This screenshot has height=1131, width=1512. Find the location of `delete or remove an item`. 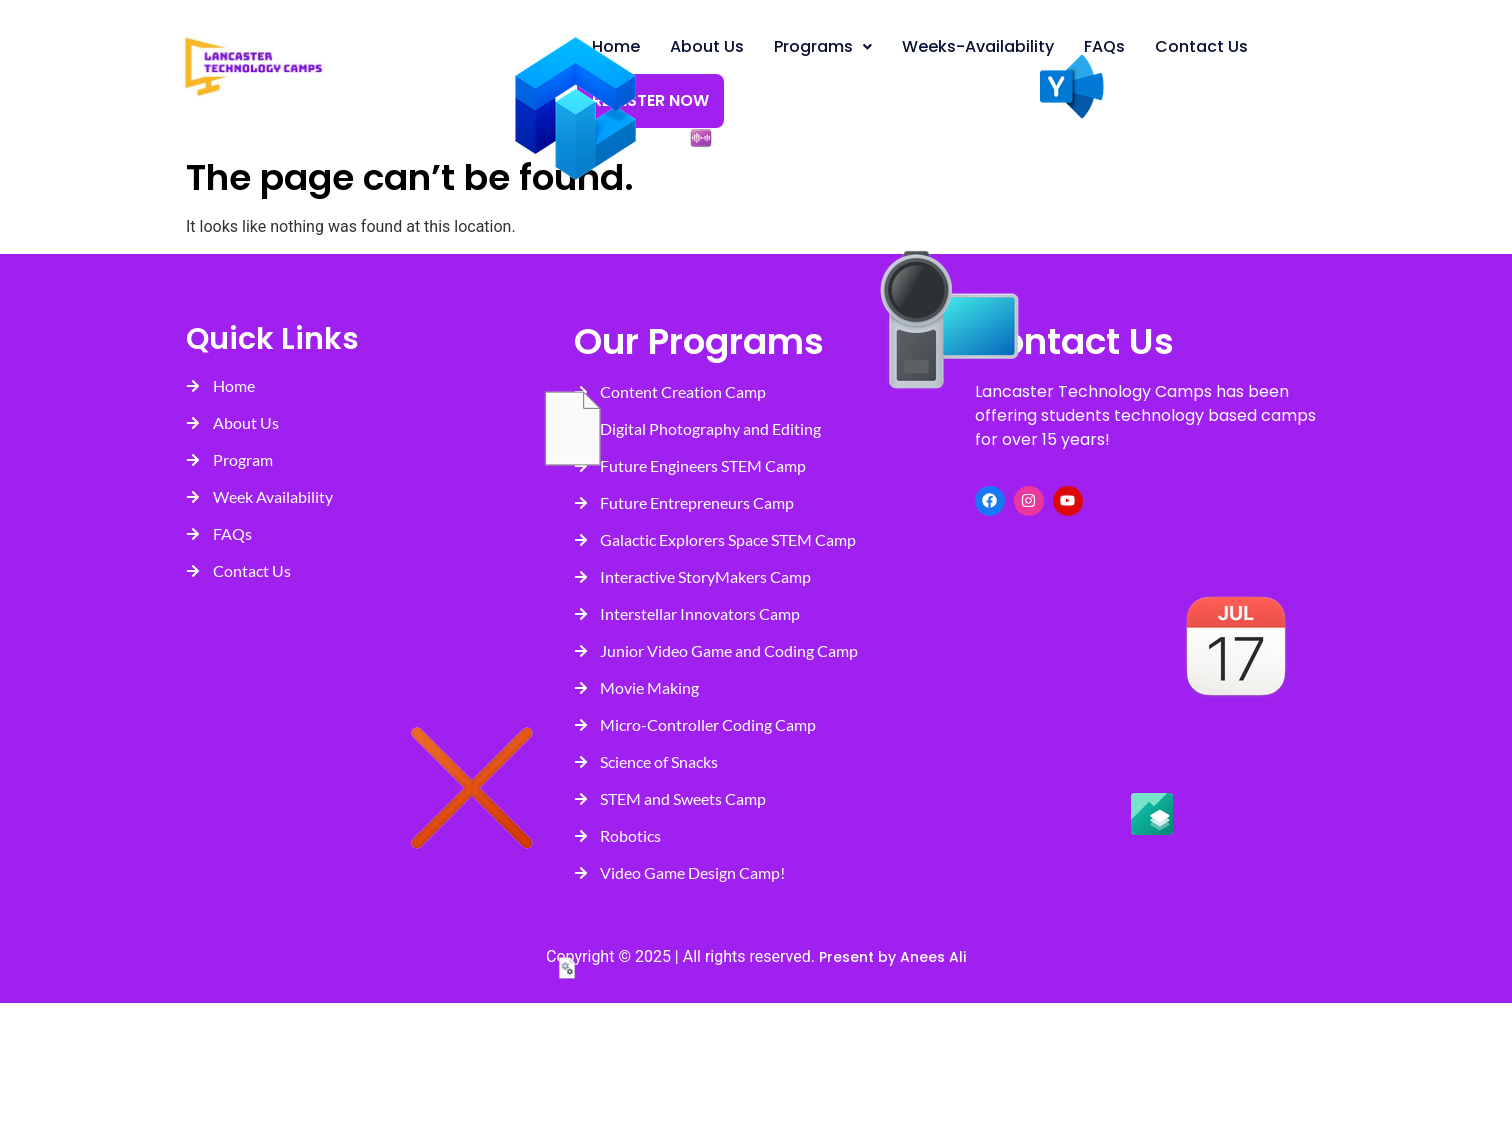

delete or remove an item is located at coordinates (472, 788).